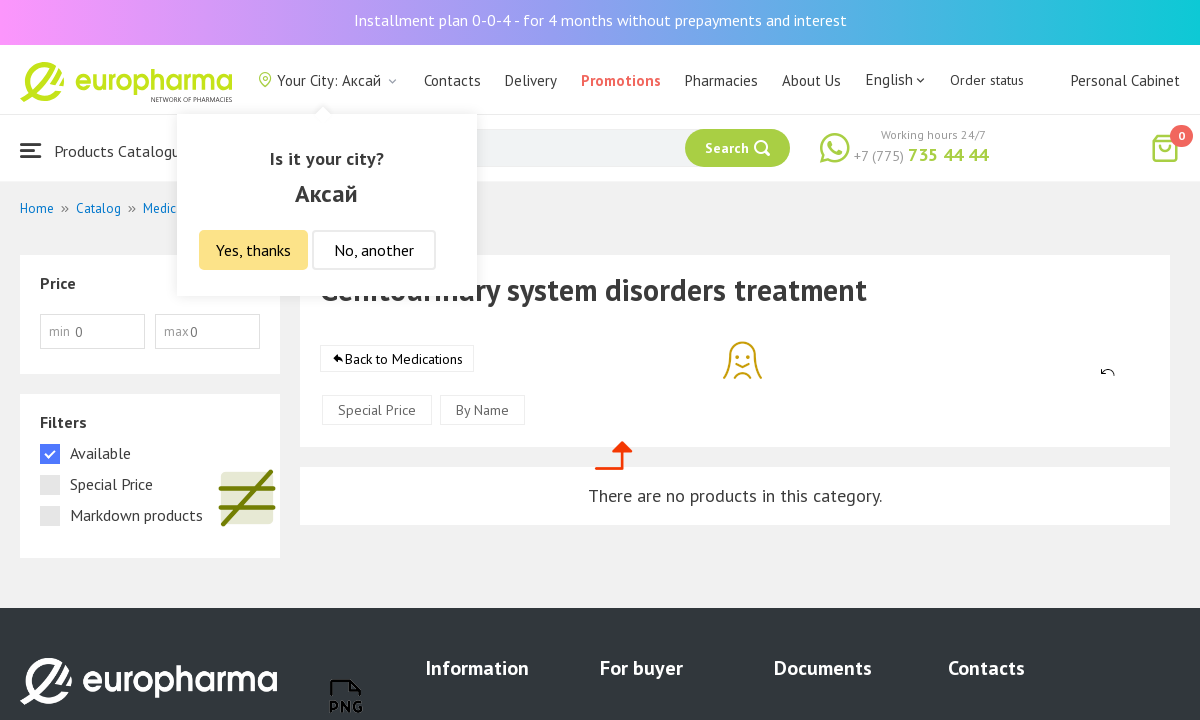 This screenshot has height=720, width=1200. What do you see at coordinates (247, 498) in the screenshot?
I see `indicates values are not equal or matching` at bounding box center [247, 498].